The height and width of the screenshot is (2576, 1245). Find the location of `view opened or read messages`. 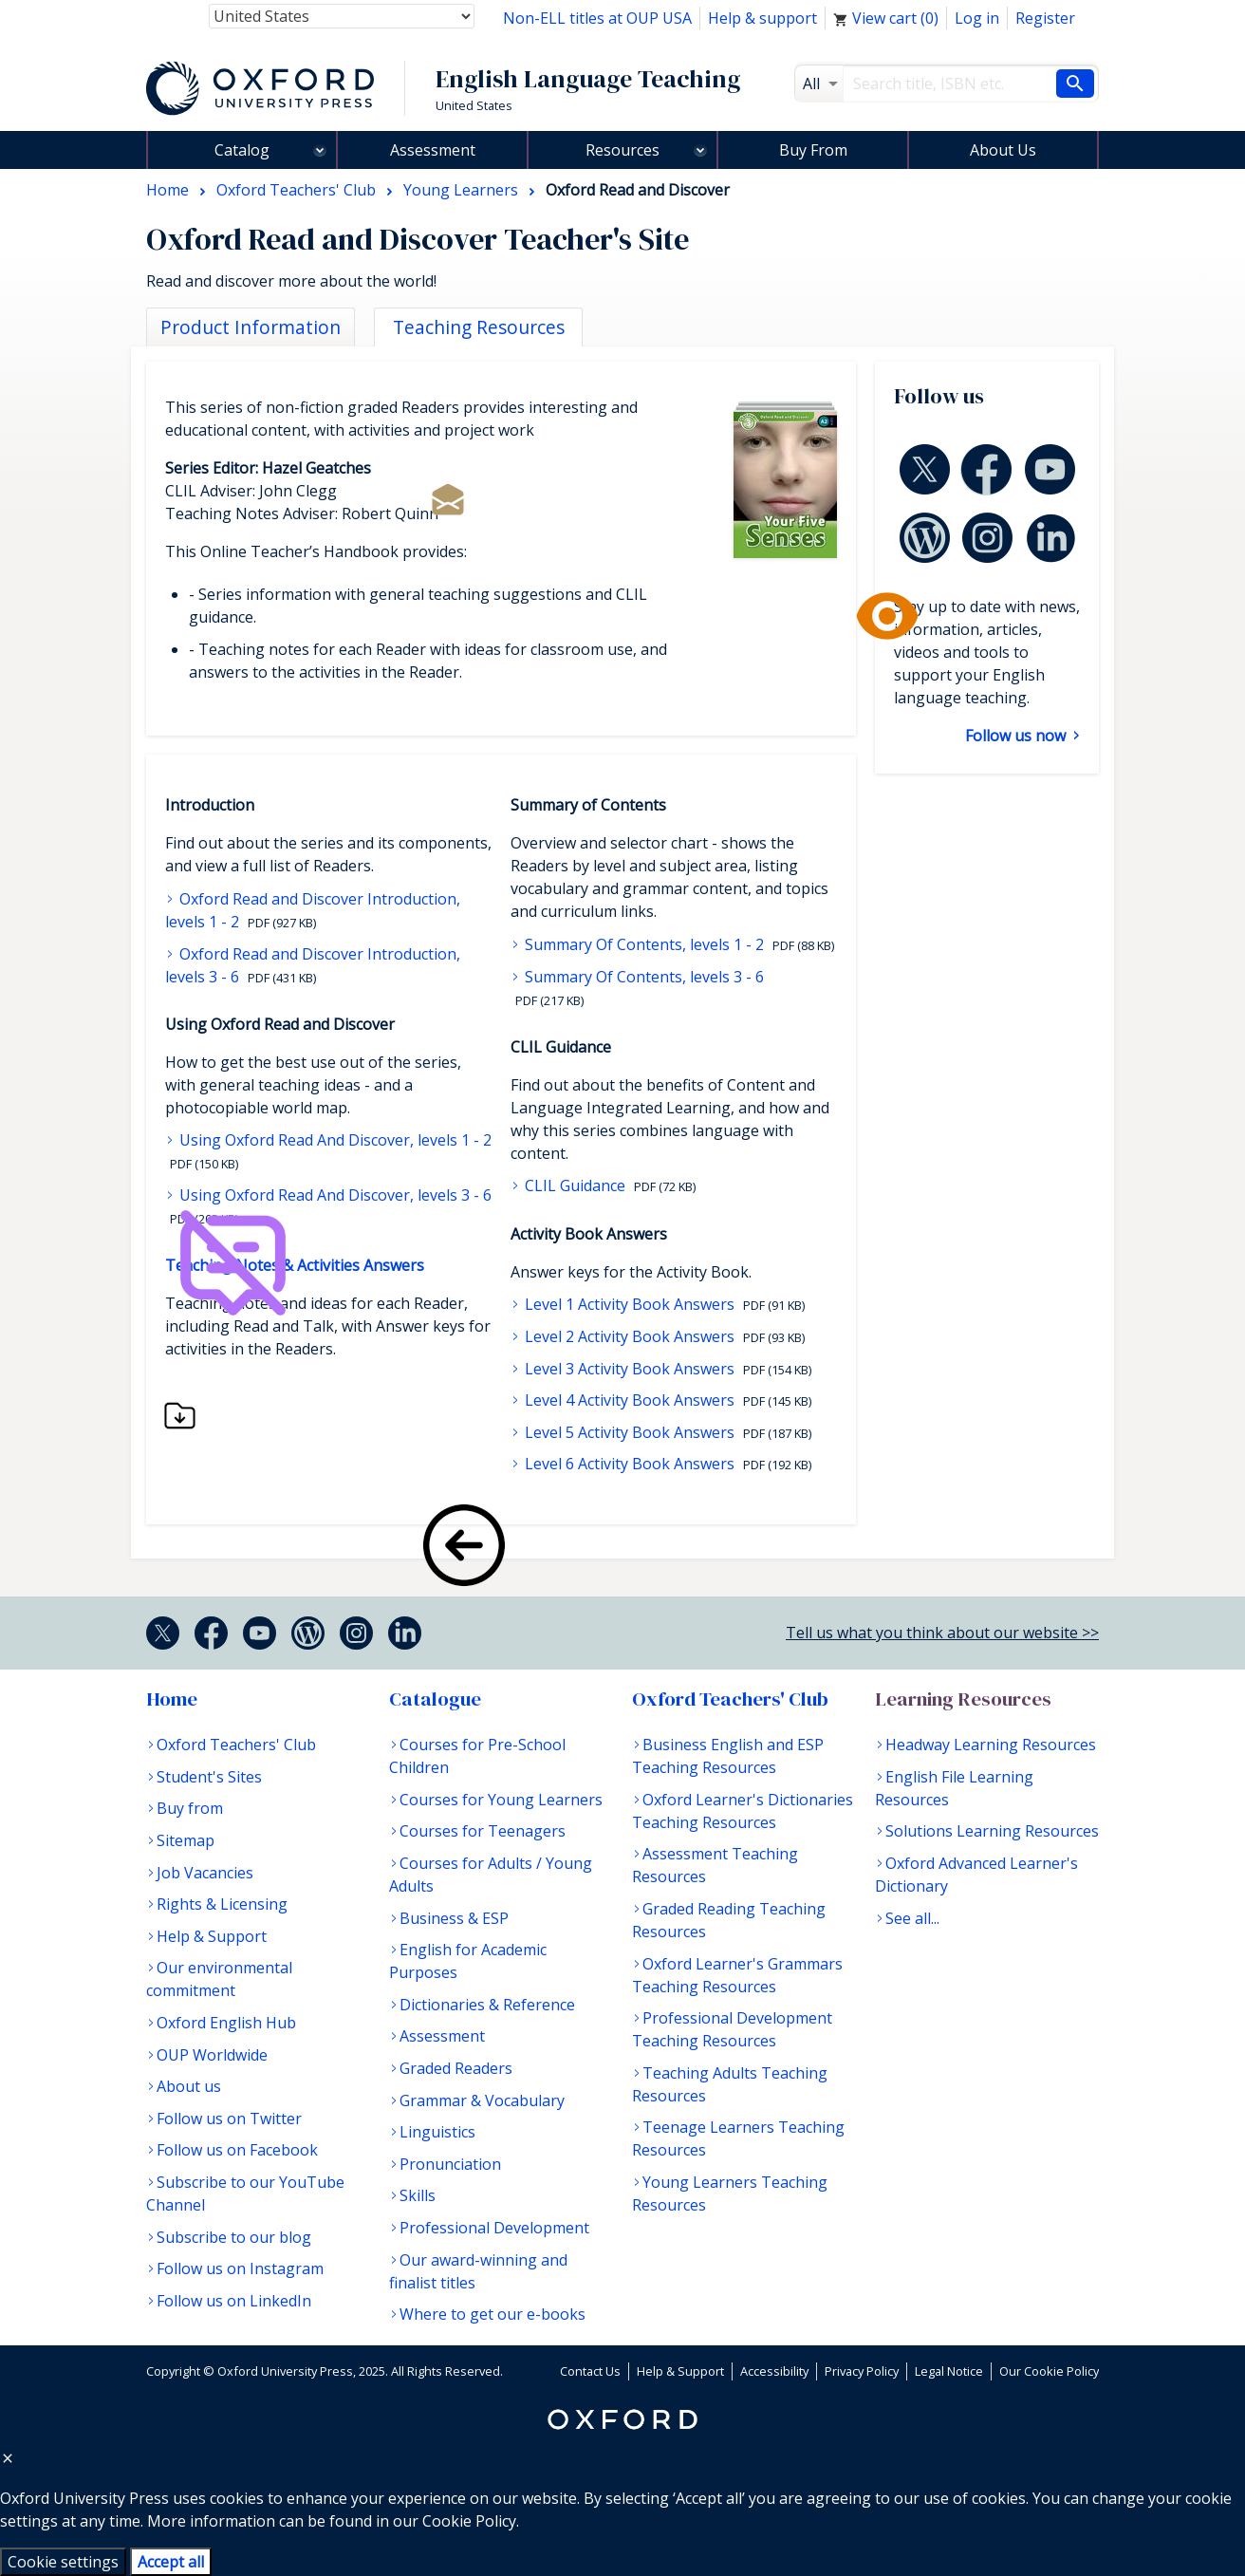

view opened or read messages is located at coordinates (448, 499).